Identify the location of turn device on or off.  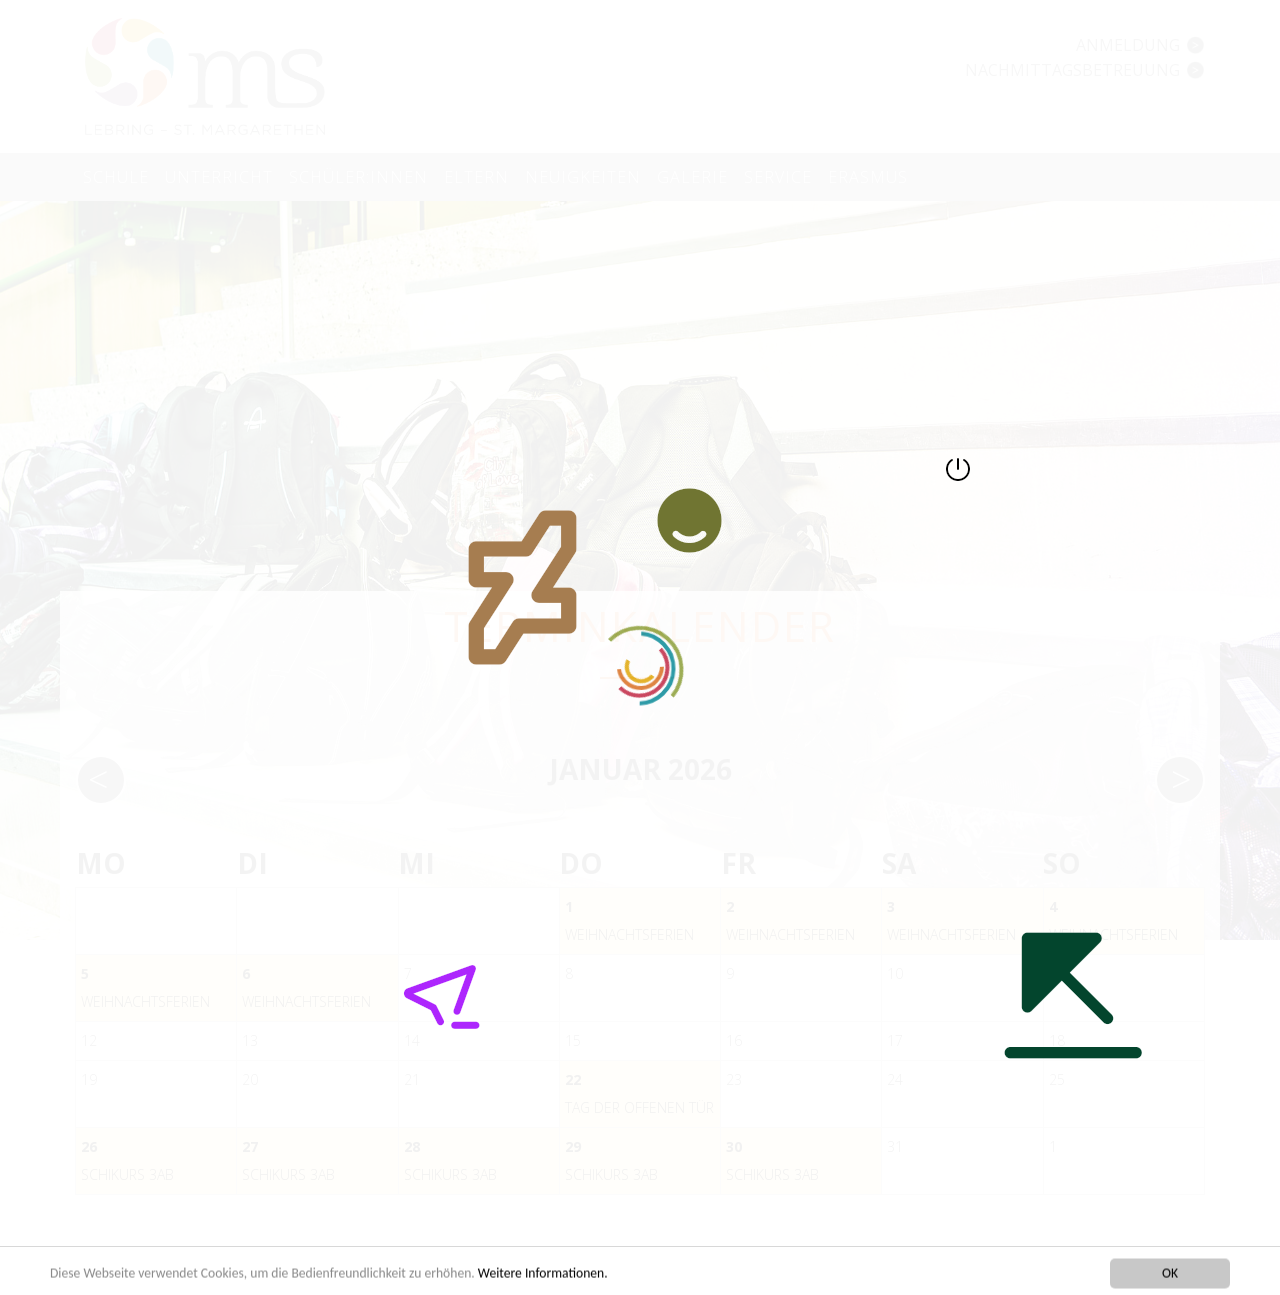
(958, 469).